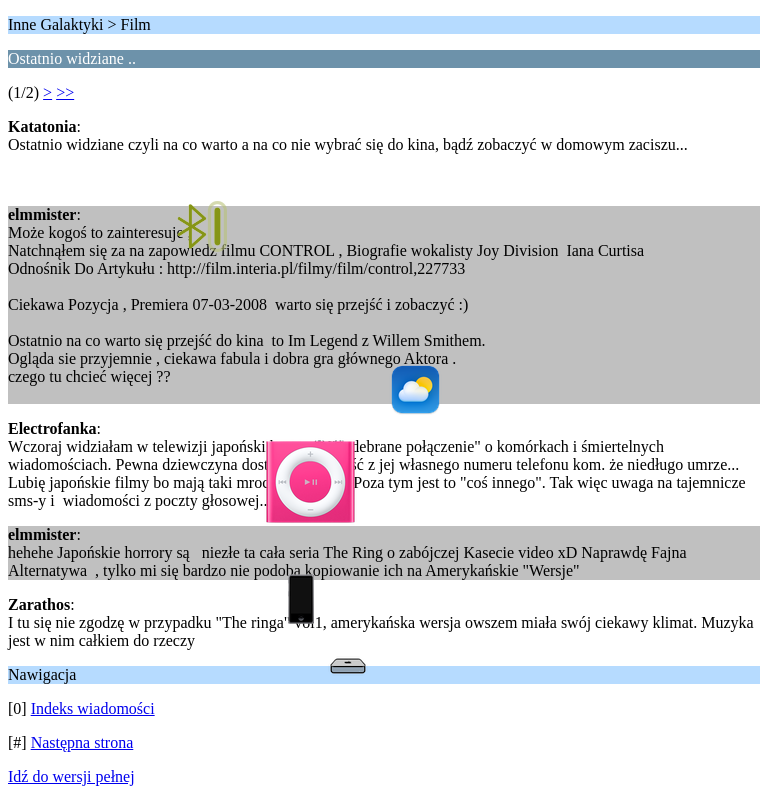  I want to click on iPod shuffle device connected, so click(310, 481).